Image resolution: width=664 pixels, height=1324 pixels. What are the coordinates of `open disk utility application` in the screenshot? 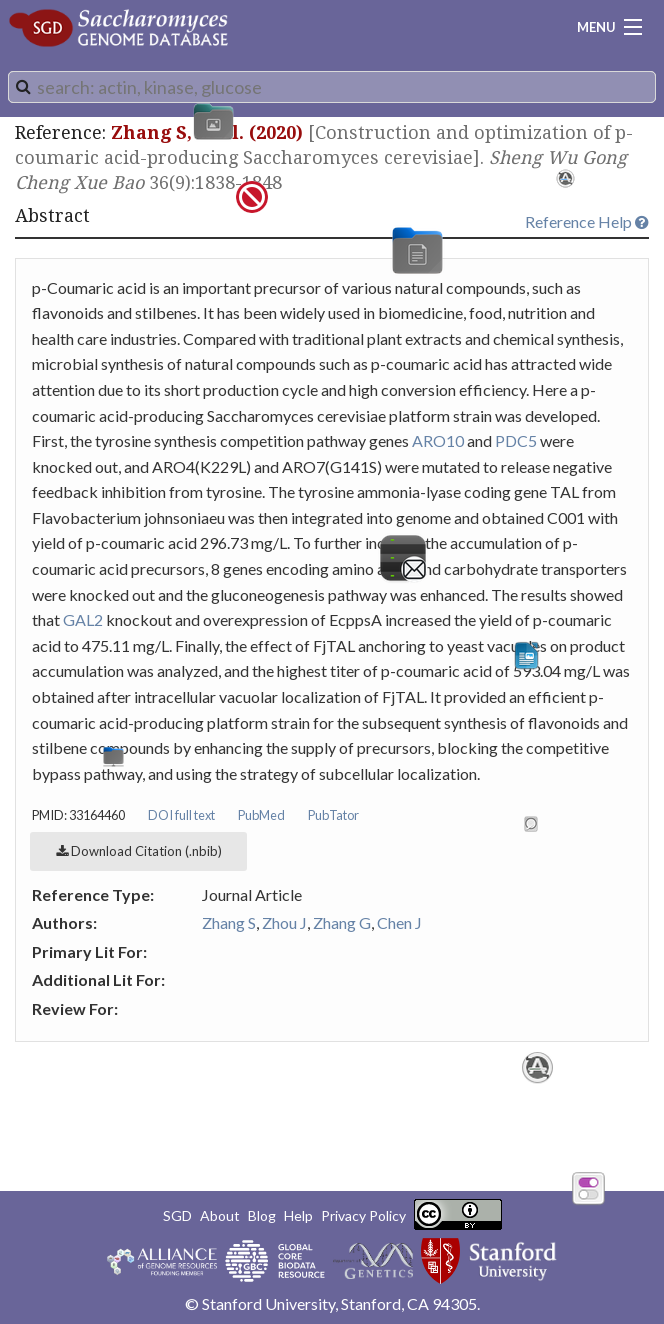 It's located at (531, 824).